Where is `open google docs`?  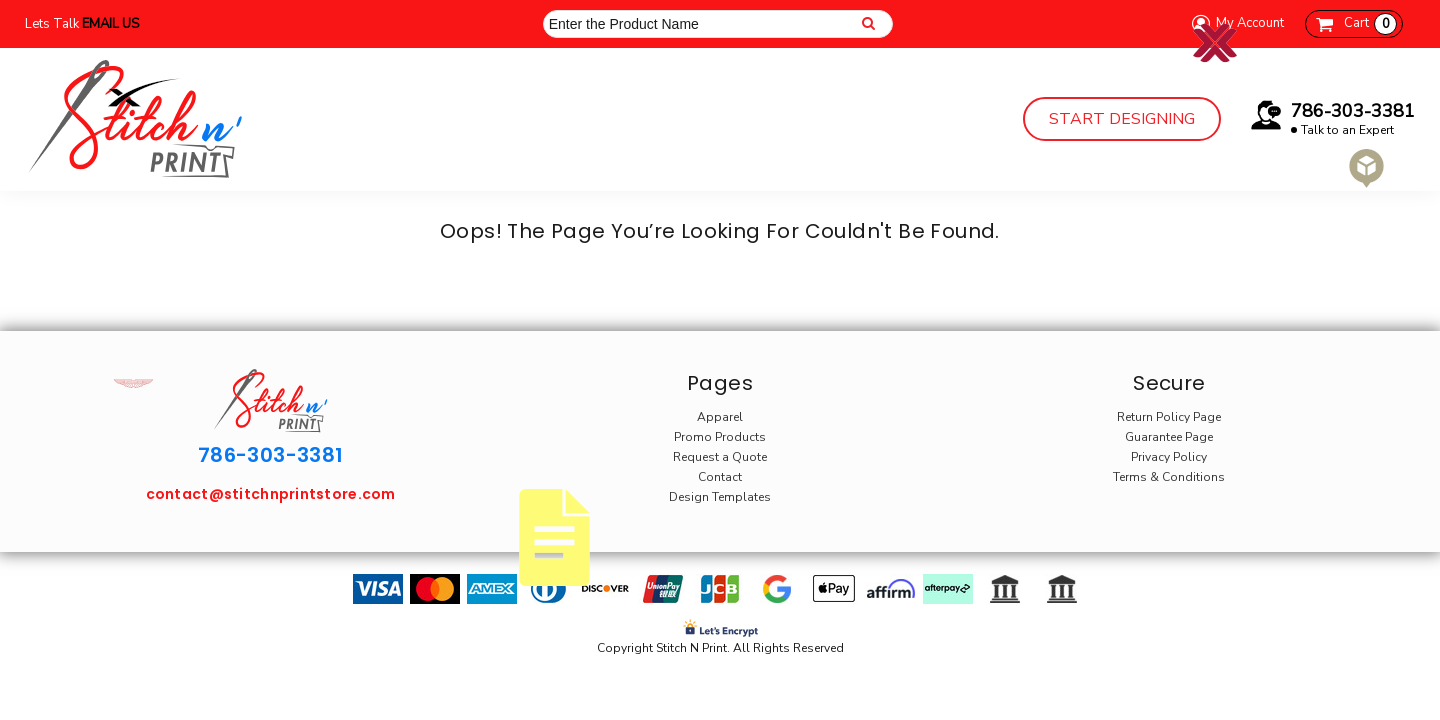 open google docs is located at coordinates (554, 537).